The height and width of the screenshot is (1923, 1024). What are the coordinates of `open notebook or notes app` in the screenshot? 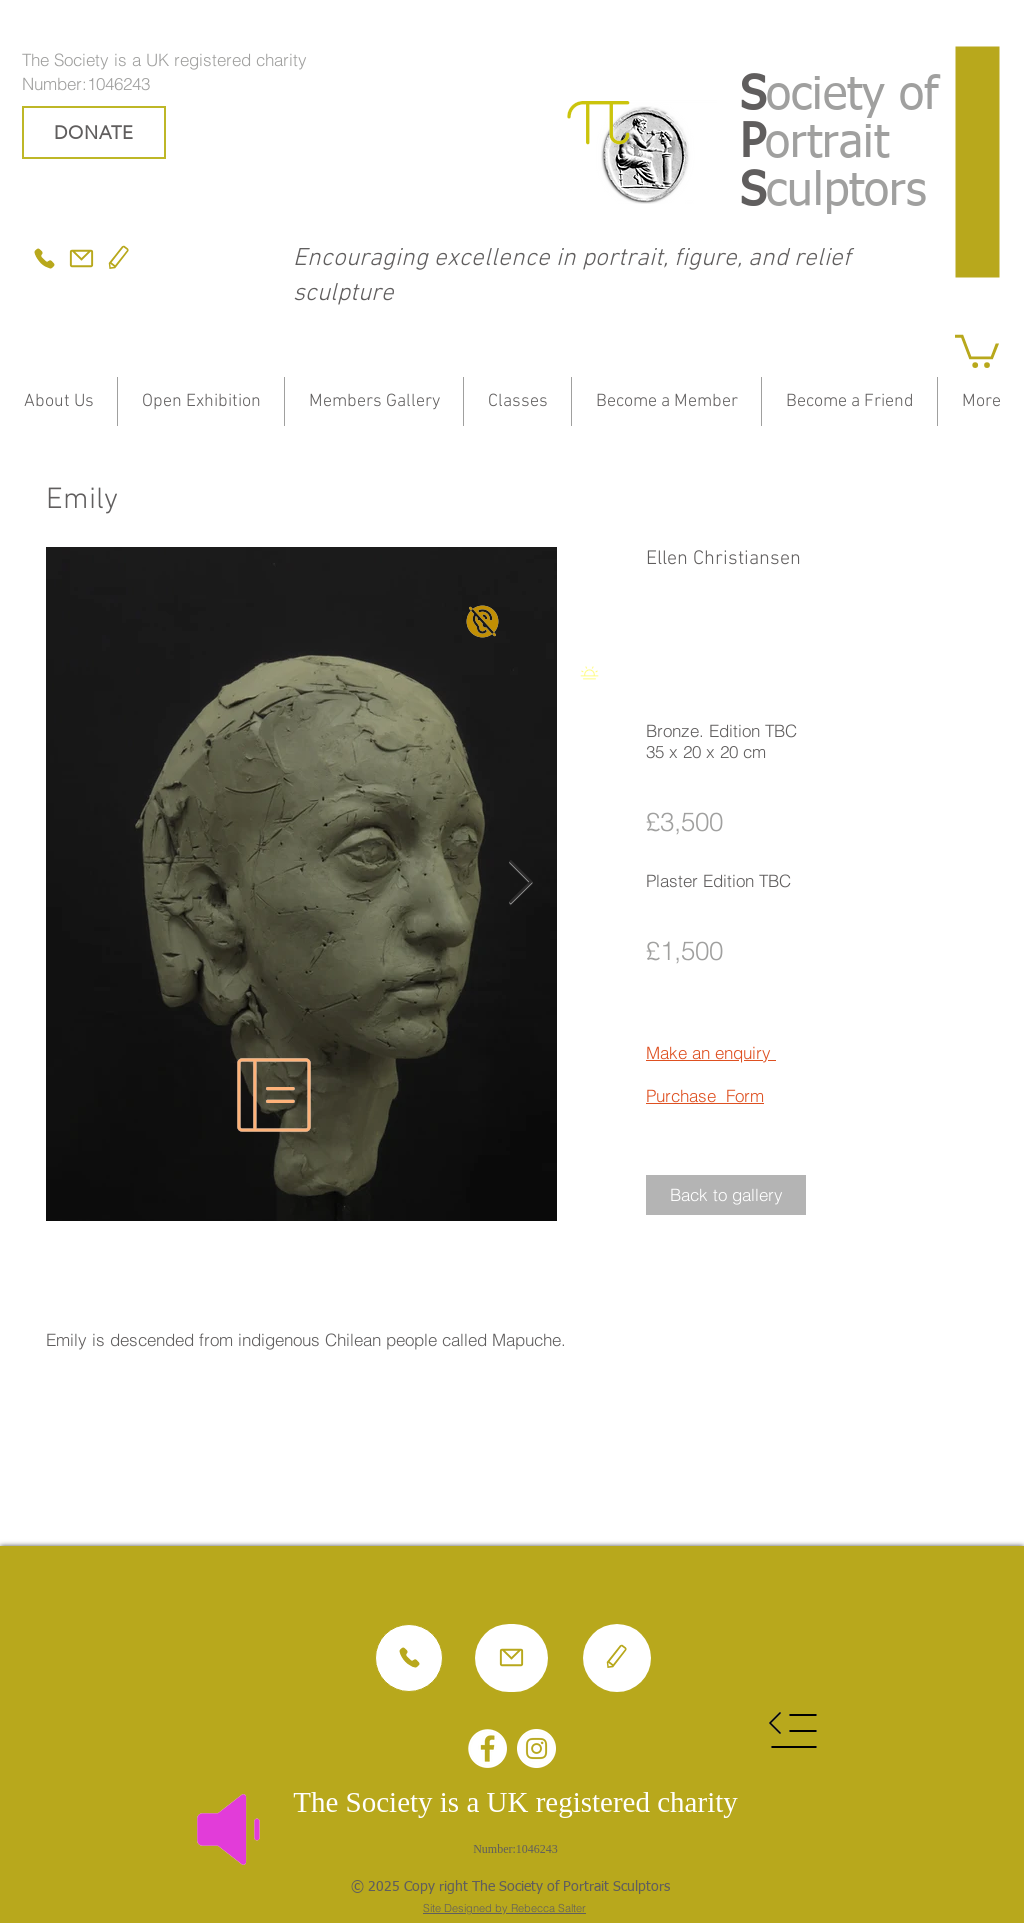 It's located at (274, 1095).